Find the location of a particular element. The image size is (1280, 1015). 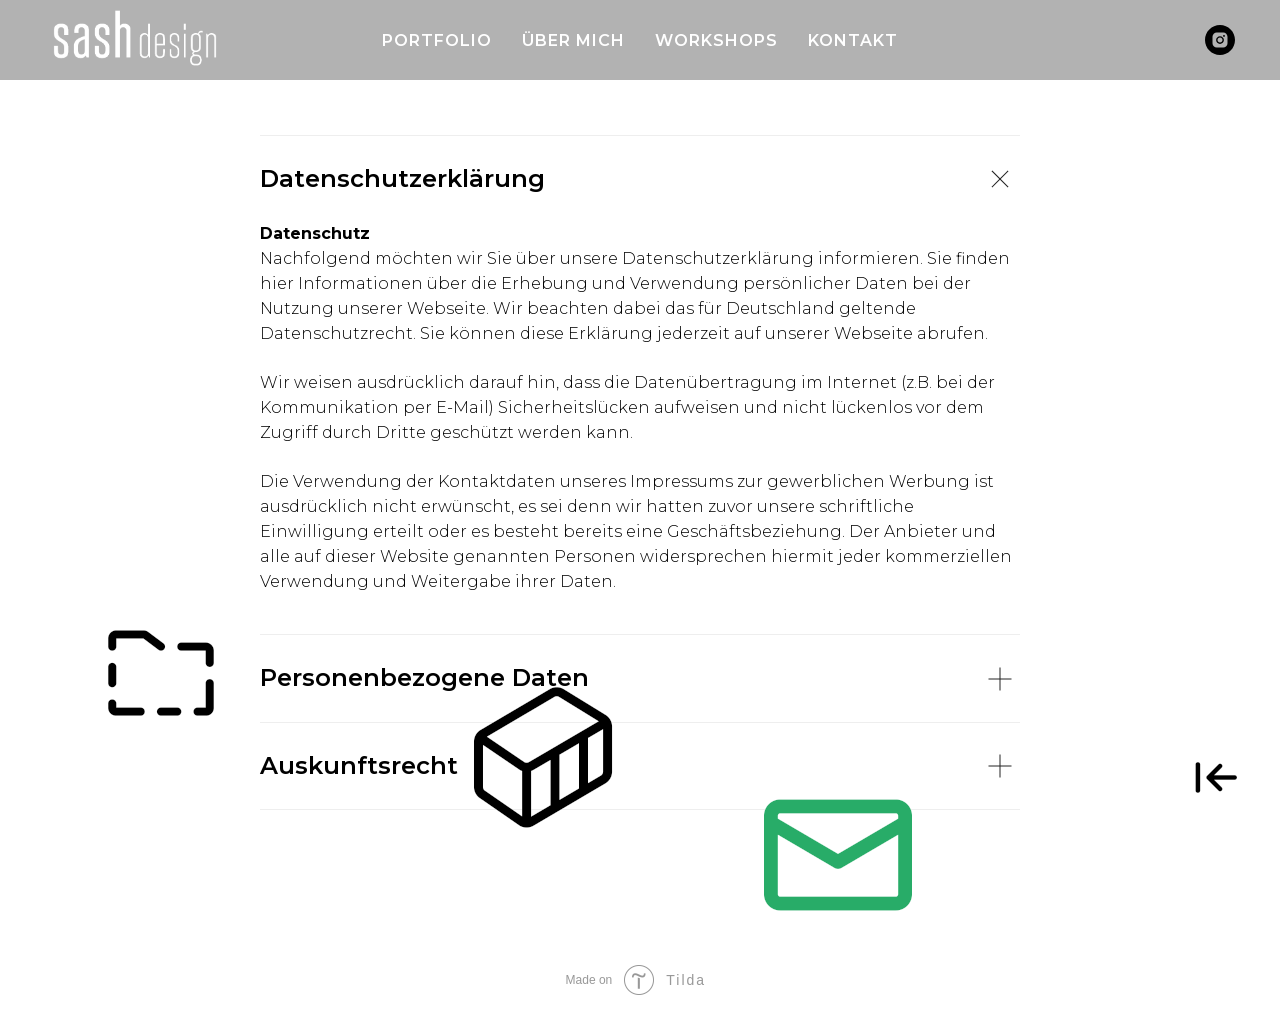

create a new folder is located at coordinates (161, 671).